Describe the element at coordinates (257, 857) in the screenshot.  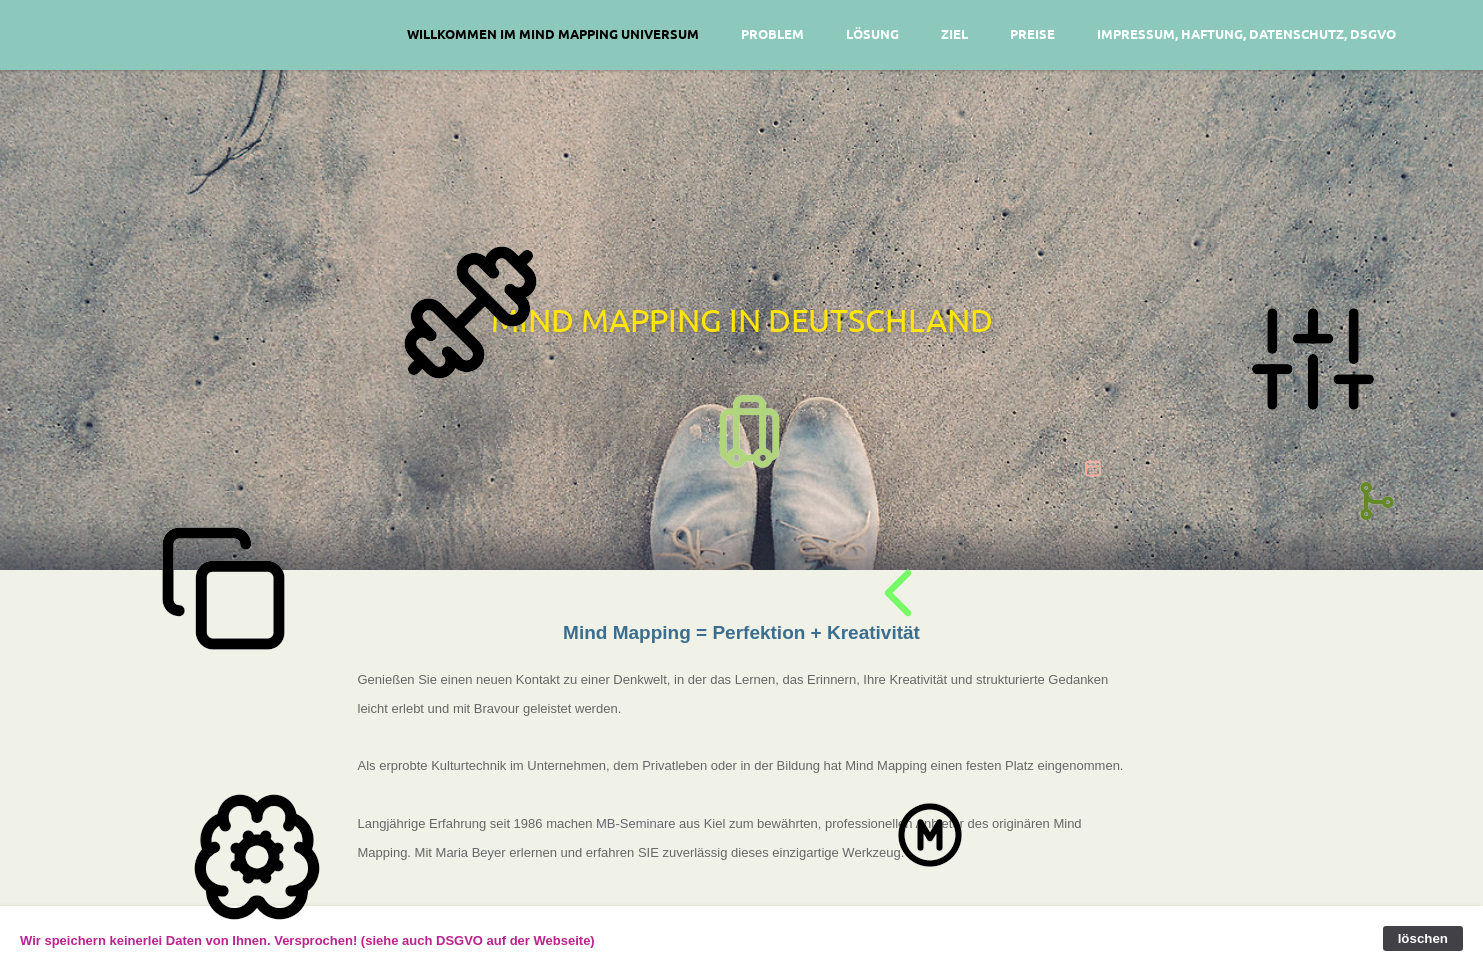
I see `access AI or machine learning settings` at that location.